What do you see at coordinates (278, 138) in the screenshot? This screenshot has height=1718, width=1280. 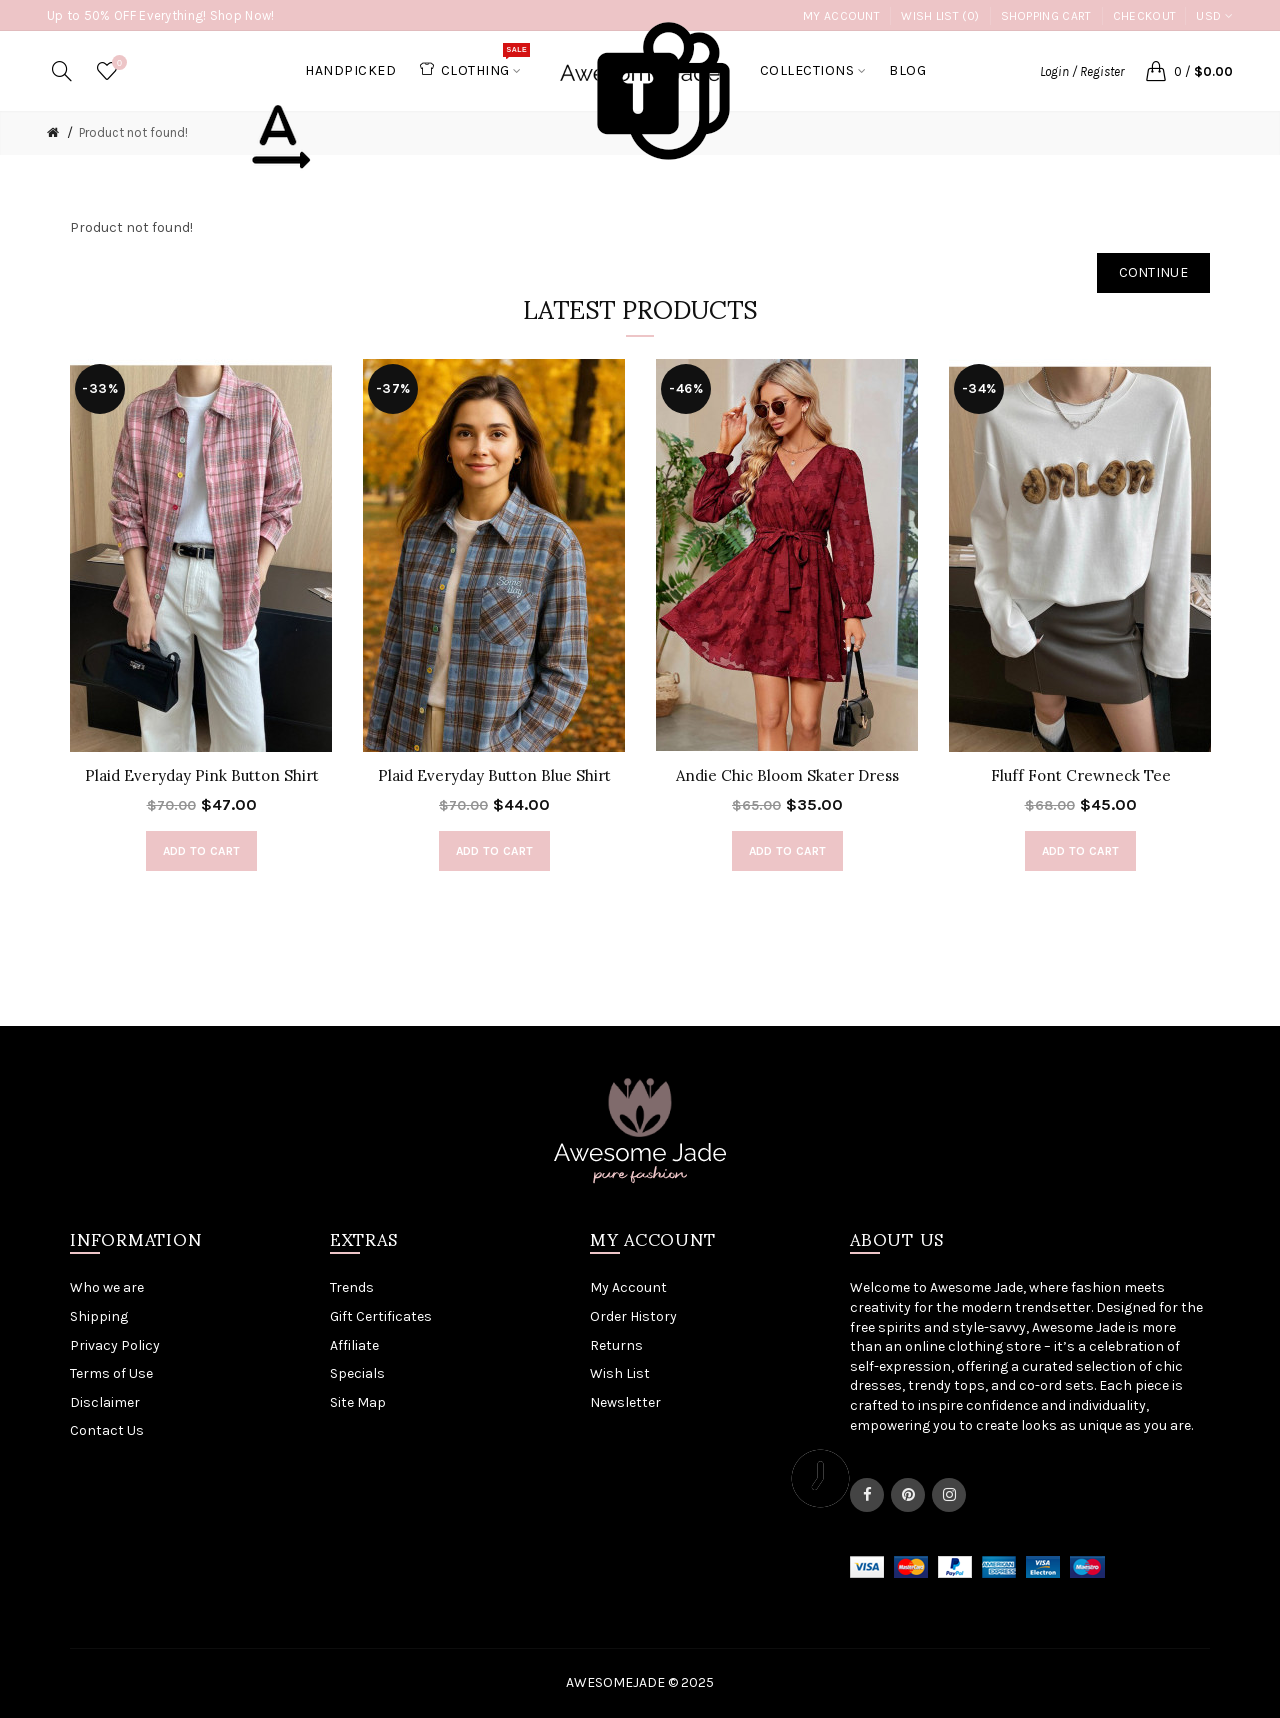 I see `set text to horizontal orientation` at bounding box center [278, 138].